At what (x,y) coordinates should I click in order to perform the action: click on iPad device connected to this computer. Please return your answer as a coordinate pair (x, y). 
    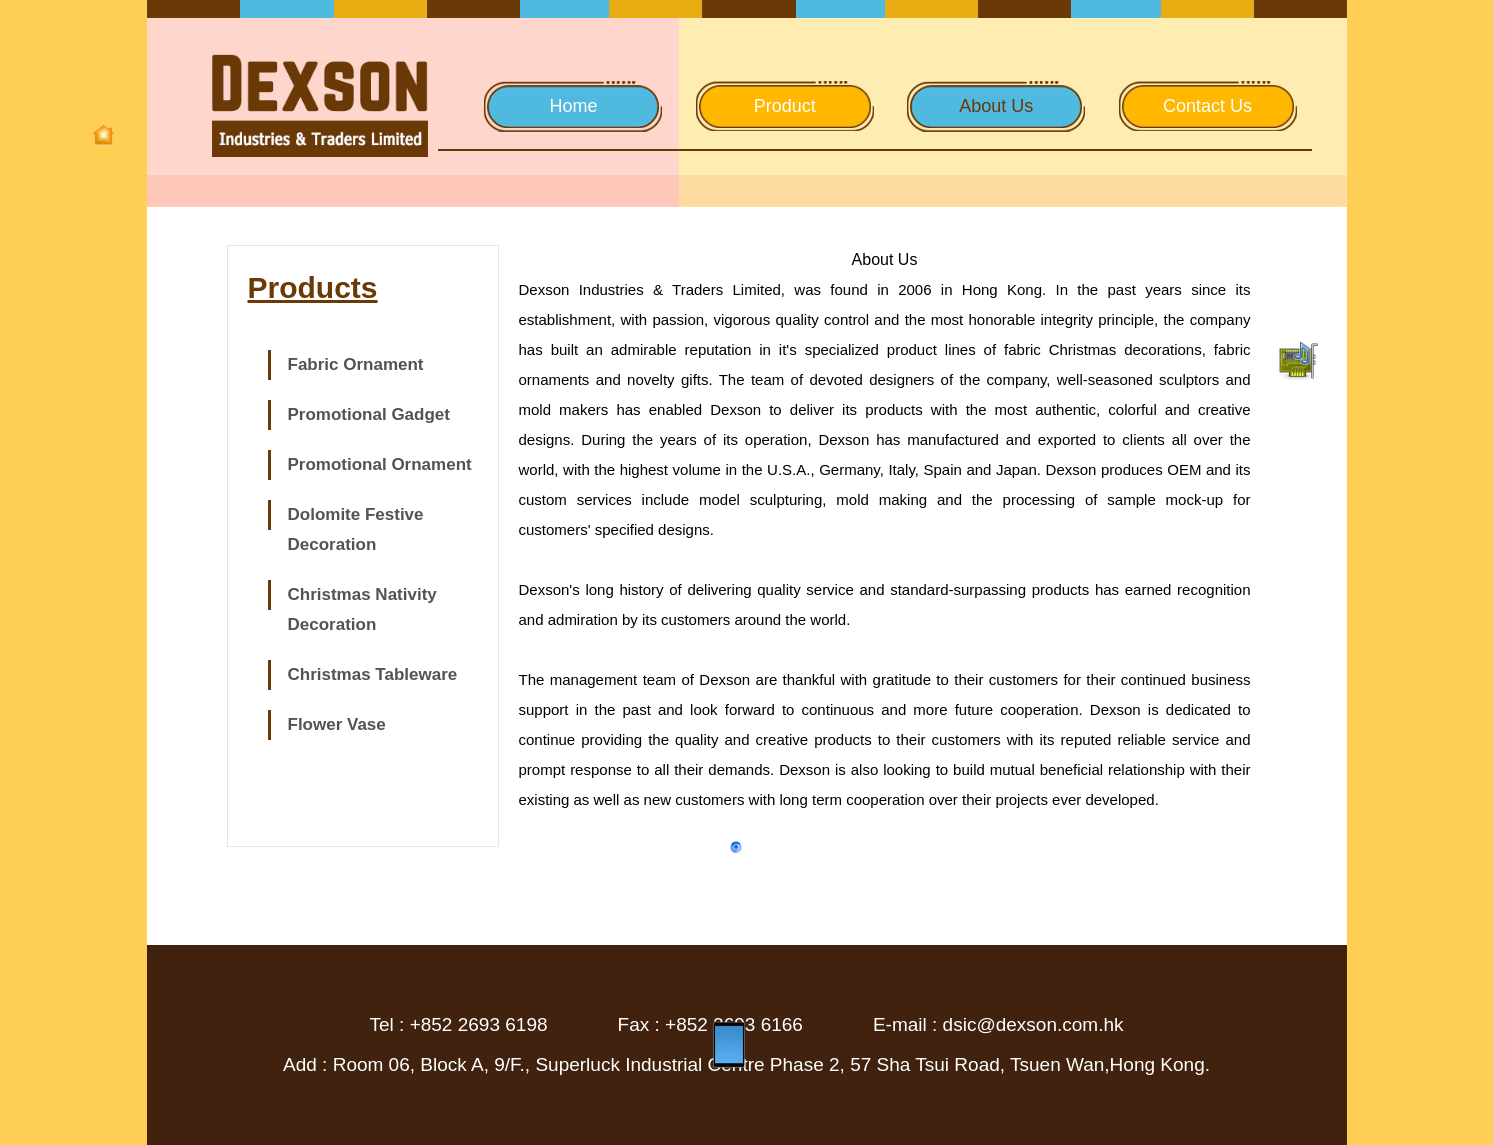
    Looking at the image, I should click on (729, 1045).